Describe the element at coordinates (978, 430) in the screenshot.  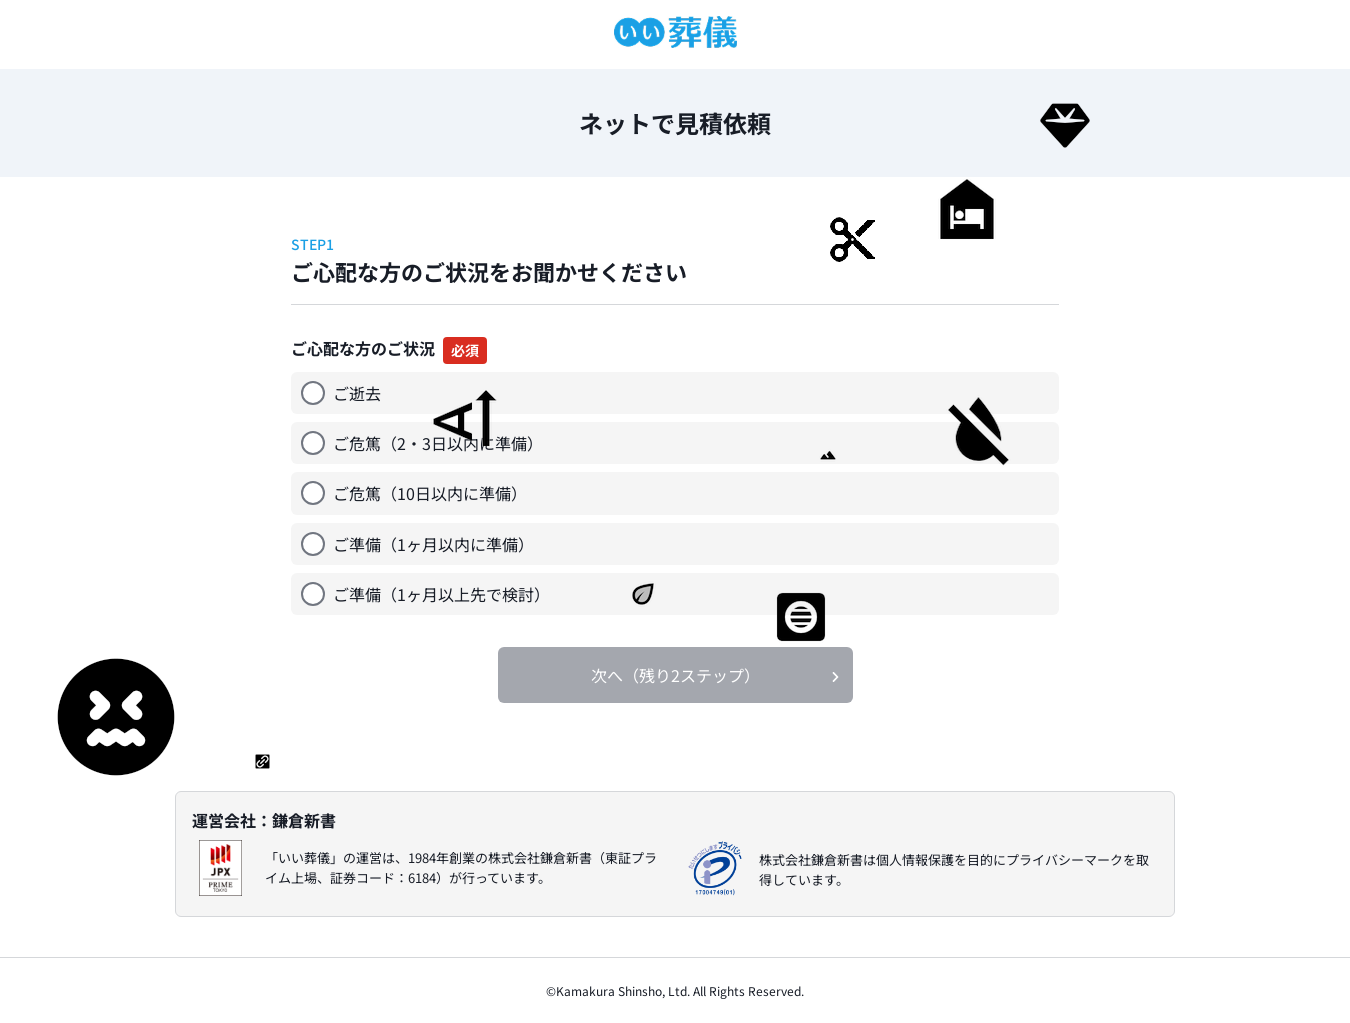
I see `reset or clear color formatting` at that location.